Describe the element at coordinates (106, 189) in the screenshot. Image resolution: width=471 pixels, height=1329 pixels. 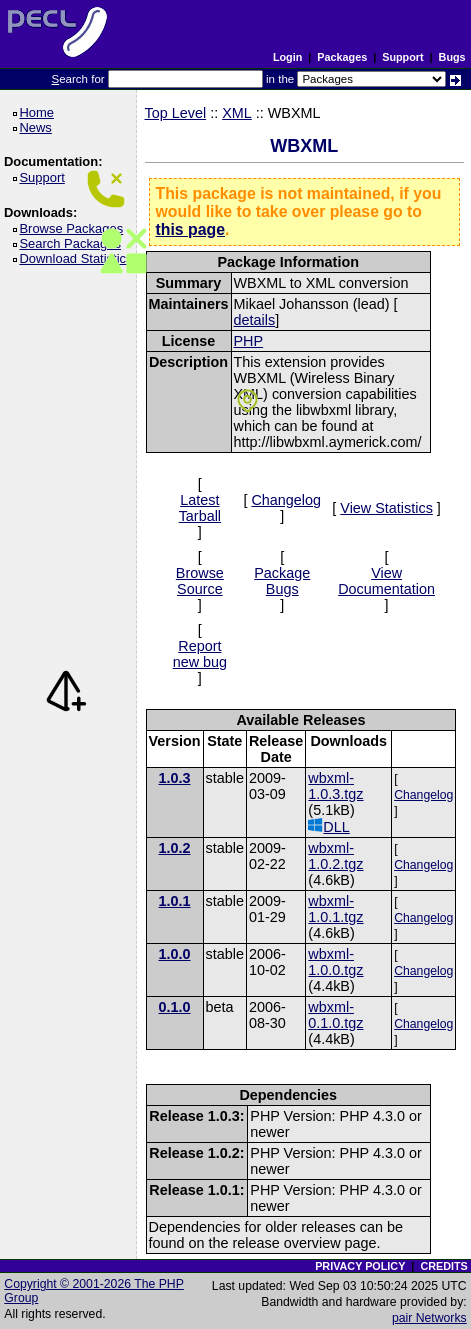
I see `end or decline a phone call` at that location.